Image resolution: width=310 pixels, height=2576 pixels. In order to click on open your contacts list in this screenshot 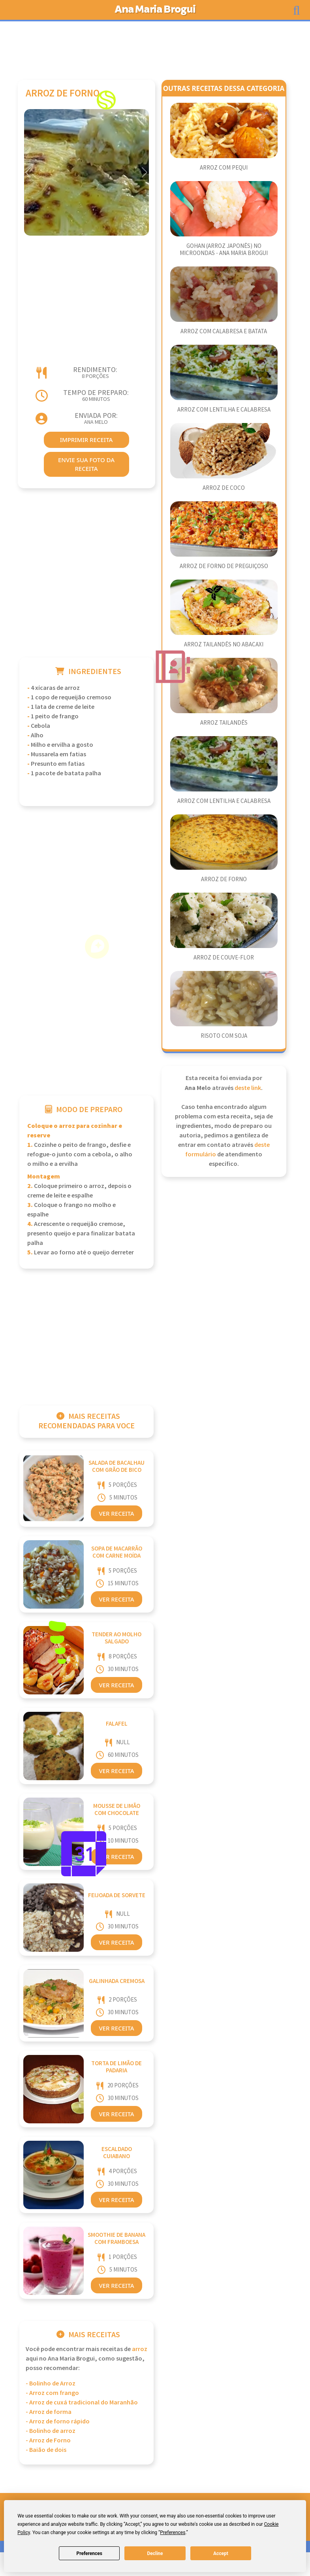, I will do `click(170, 667)`.